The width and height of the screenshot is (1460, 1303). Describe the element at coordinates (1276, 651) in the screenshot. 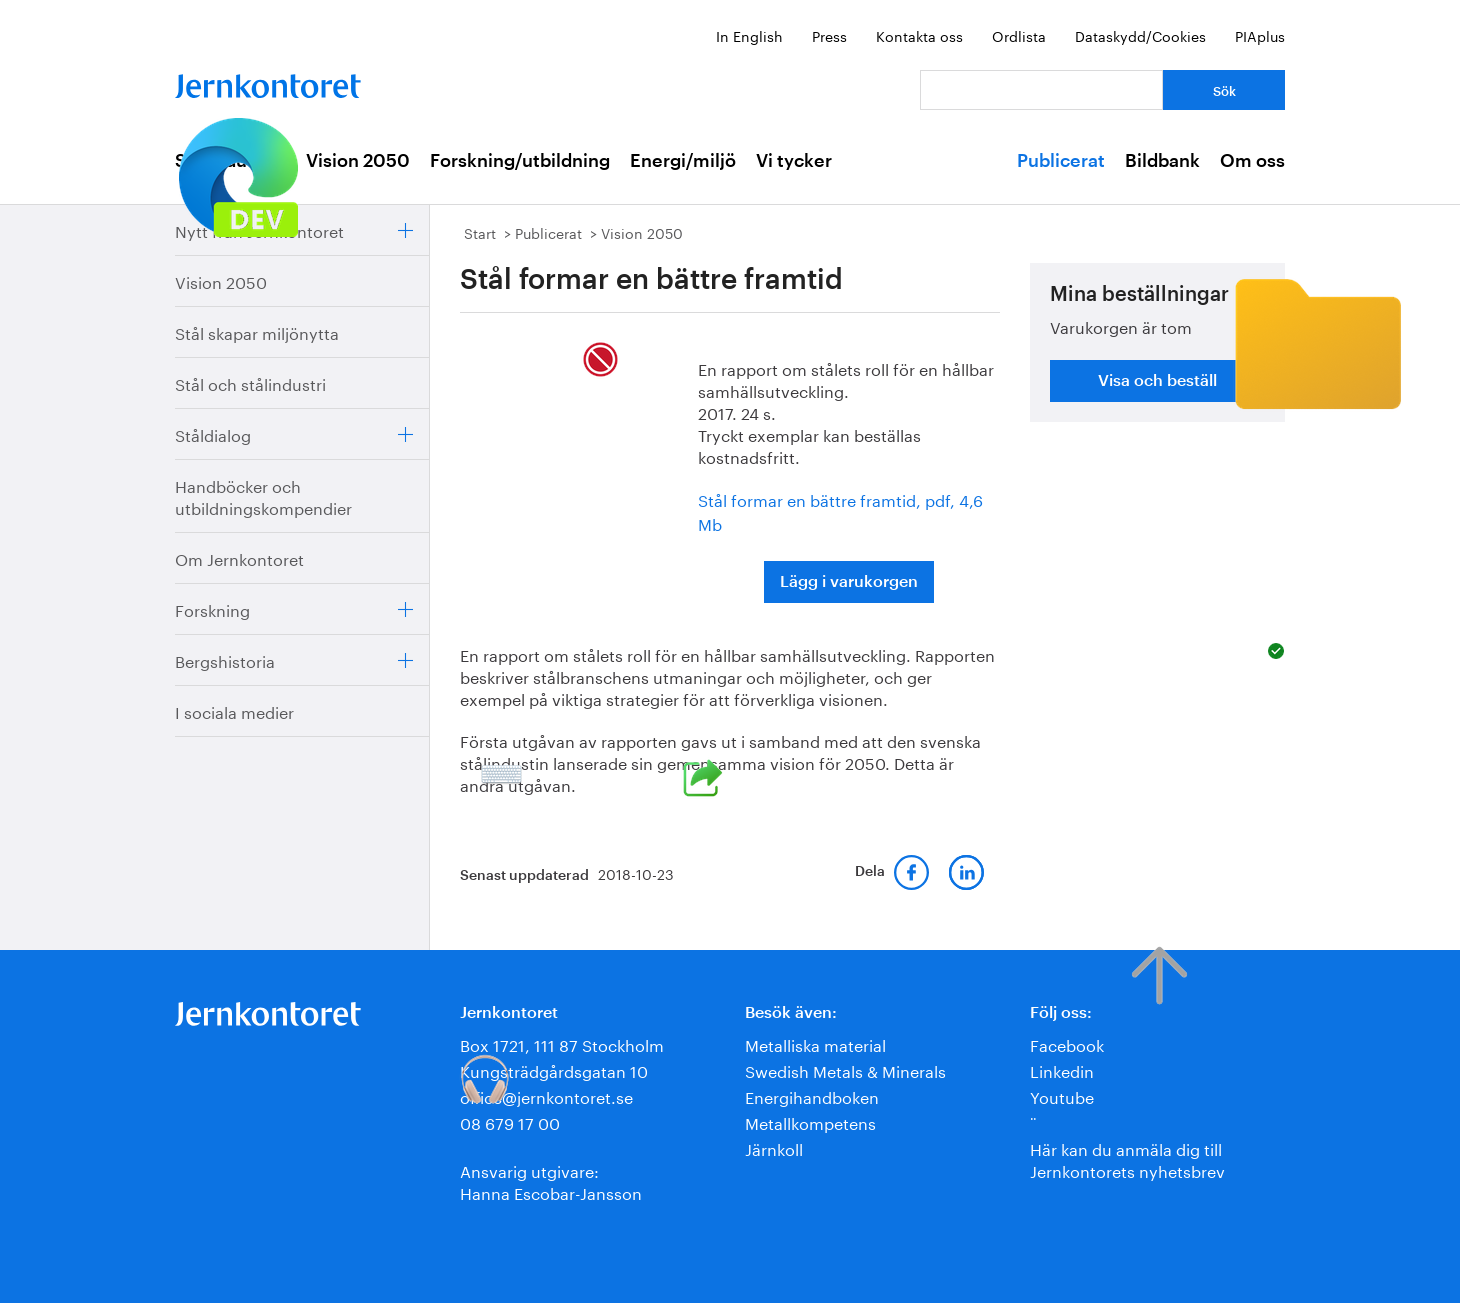

I see `confirm or accept an action` at that location.